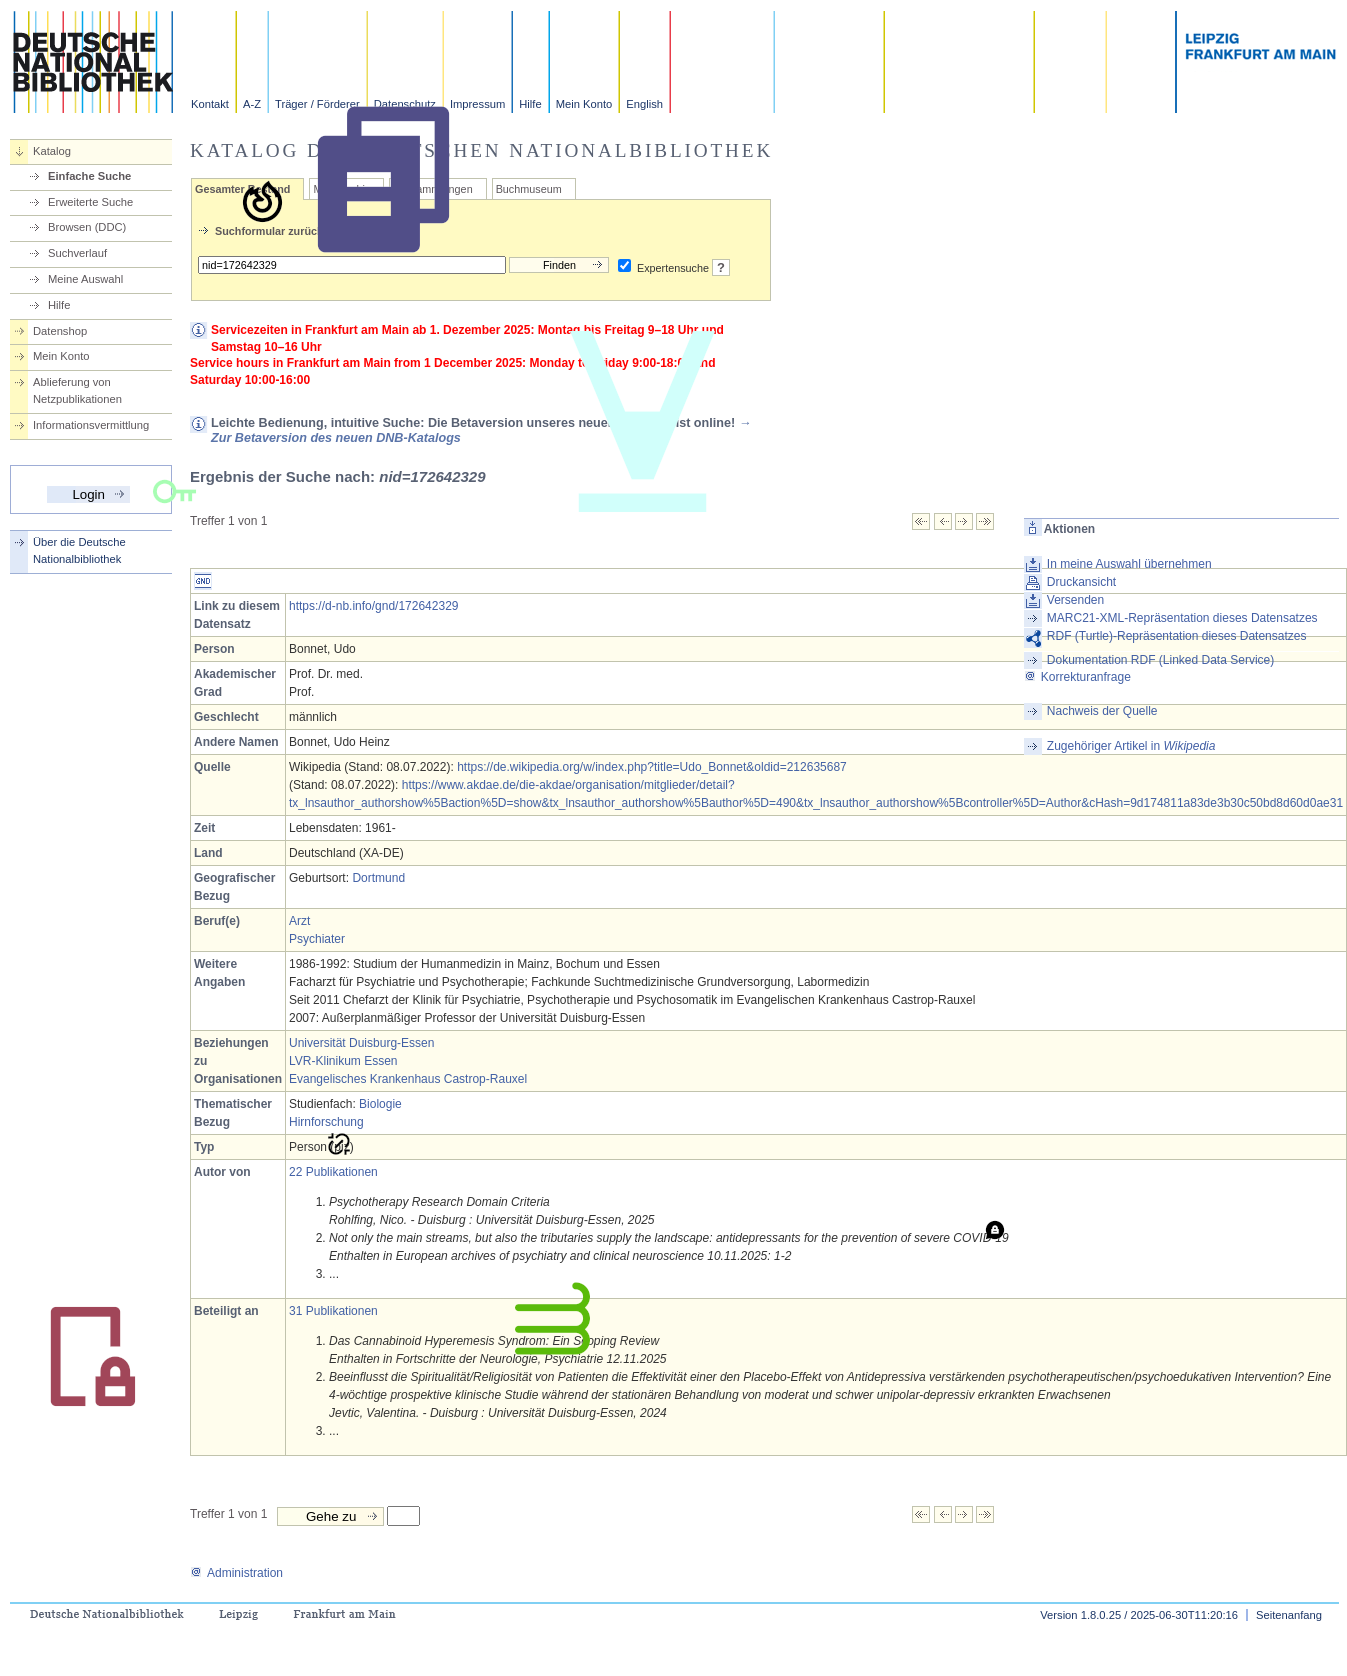 This screenshot has width=1347, height=1676. What do you see at coordinates (552, 1318) in the screenshot?
I see `link to Cirrus CI continuous integration service` at bounding box center [552, 1318].